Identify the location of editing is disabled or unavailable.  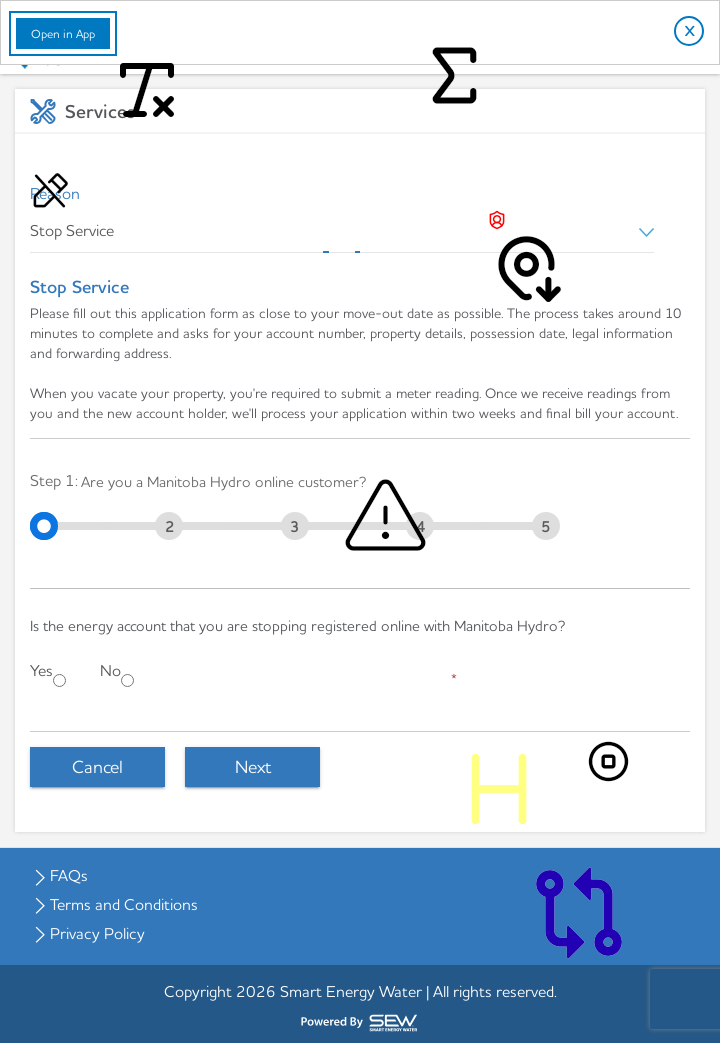
(50, 191).